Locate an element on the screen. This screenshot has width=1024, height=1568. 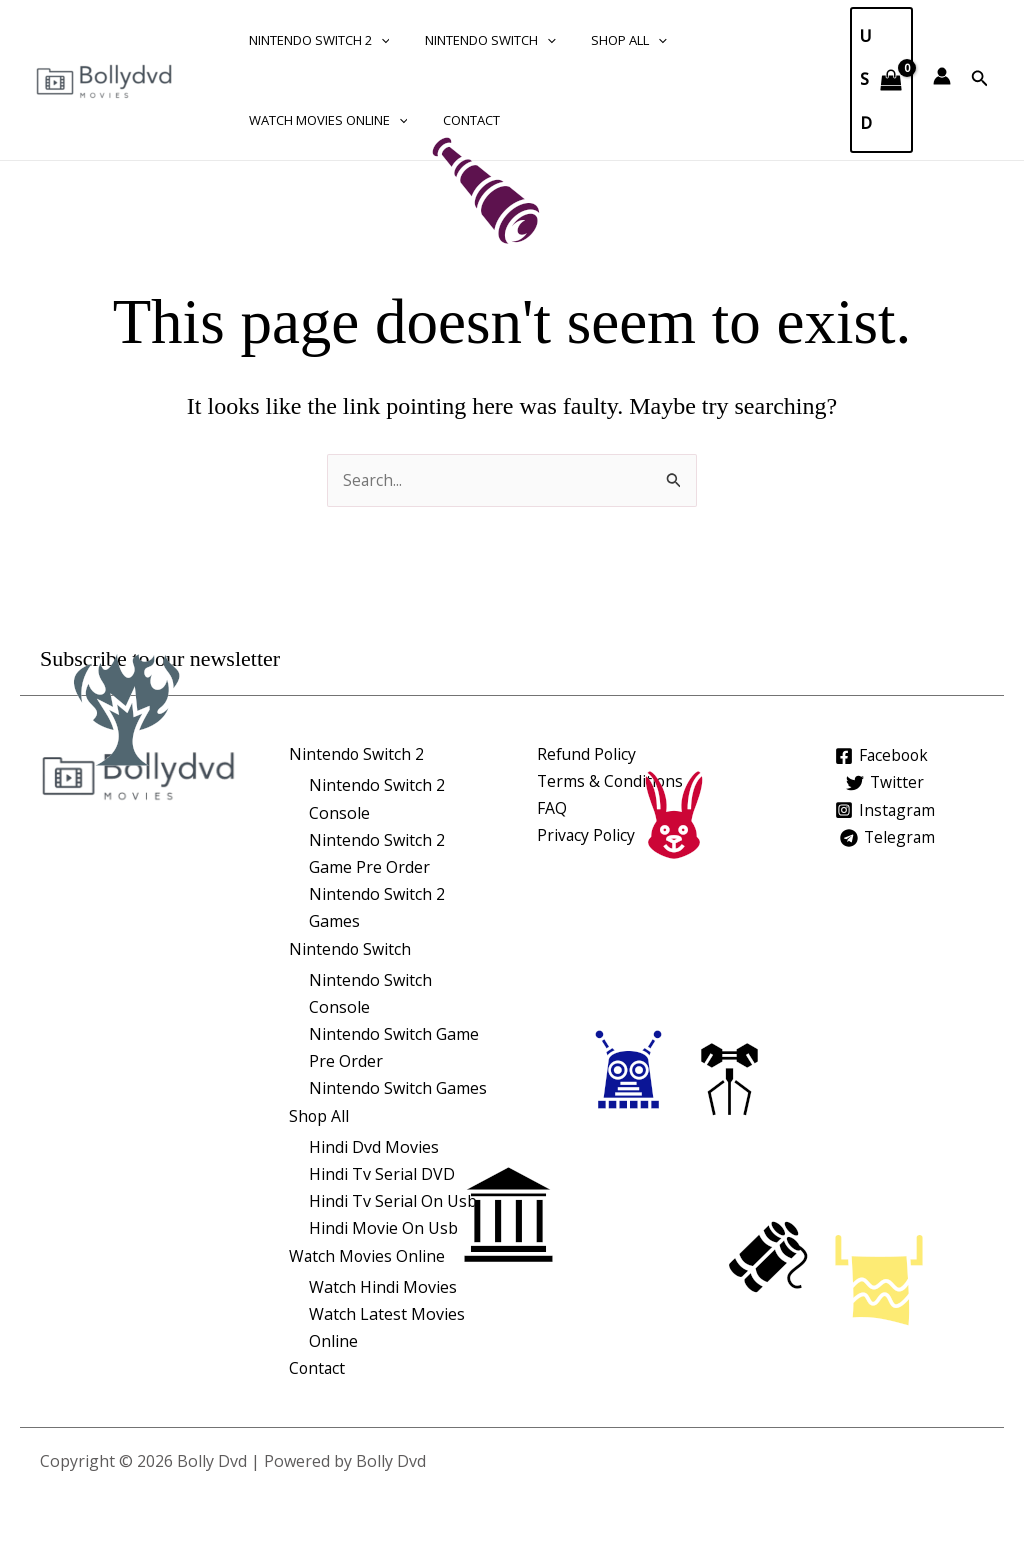
view bathroom or towel amenities is located at coordinates (879, 1277).